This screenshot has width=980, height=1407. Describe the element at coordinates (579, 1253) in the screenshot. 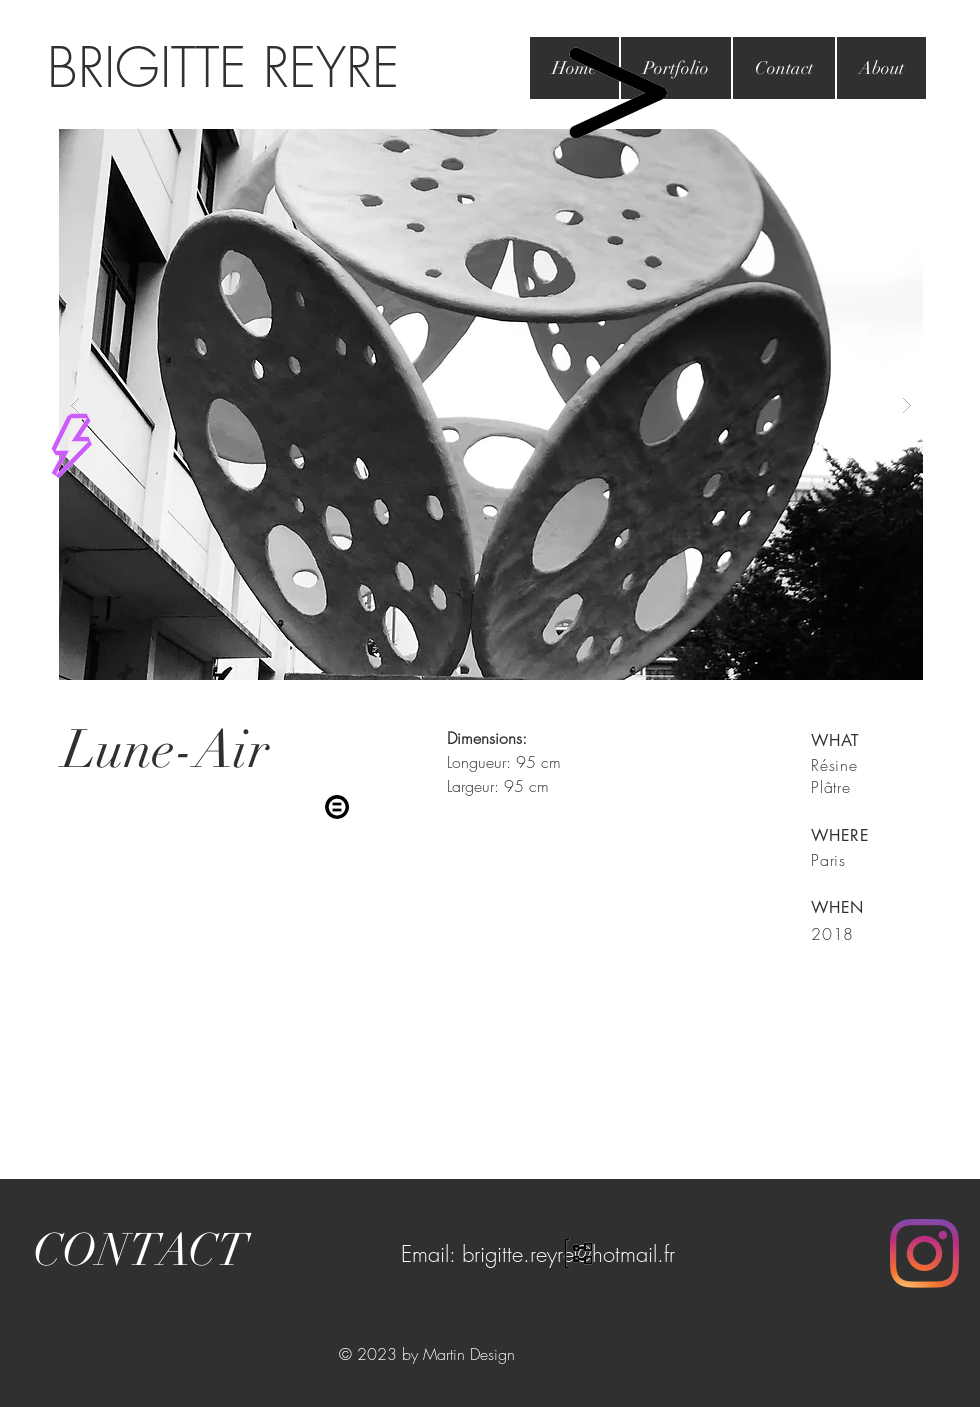

I see `group code references by their type` at that location.